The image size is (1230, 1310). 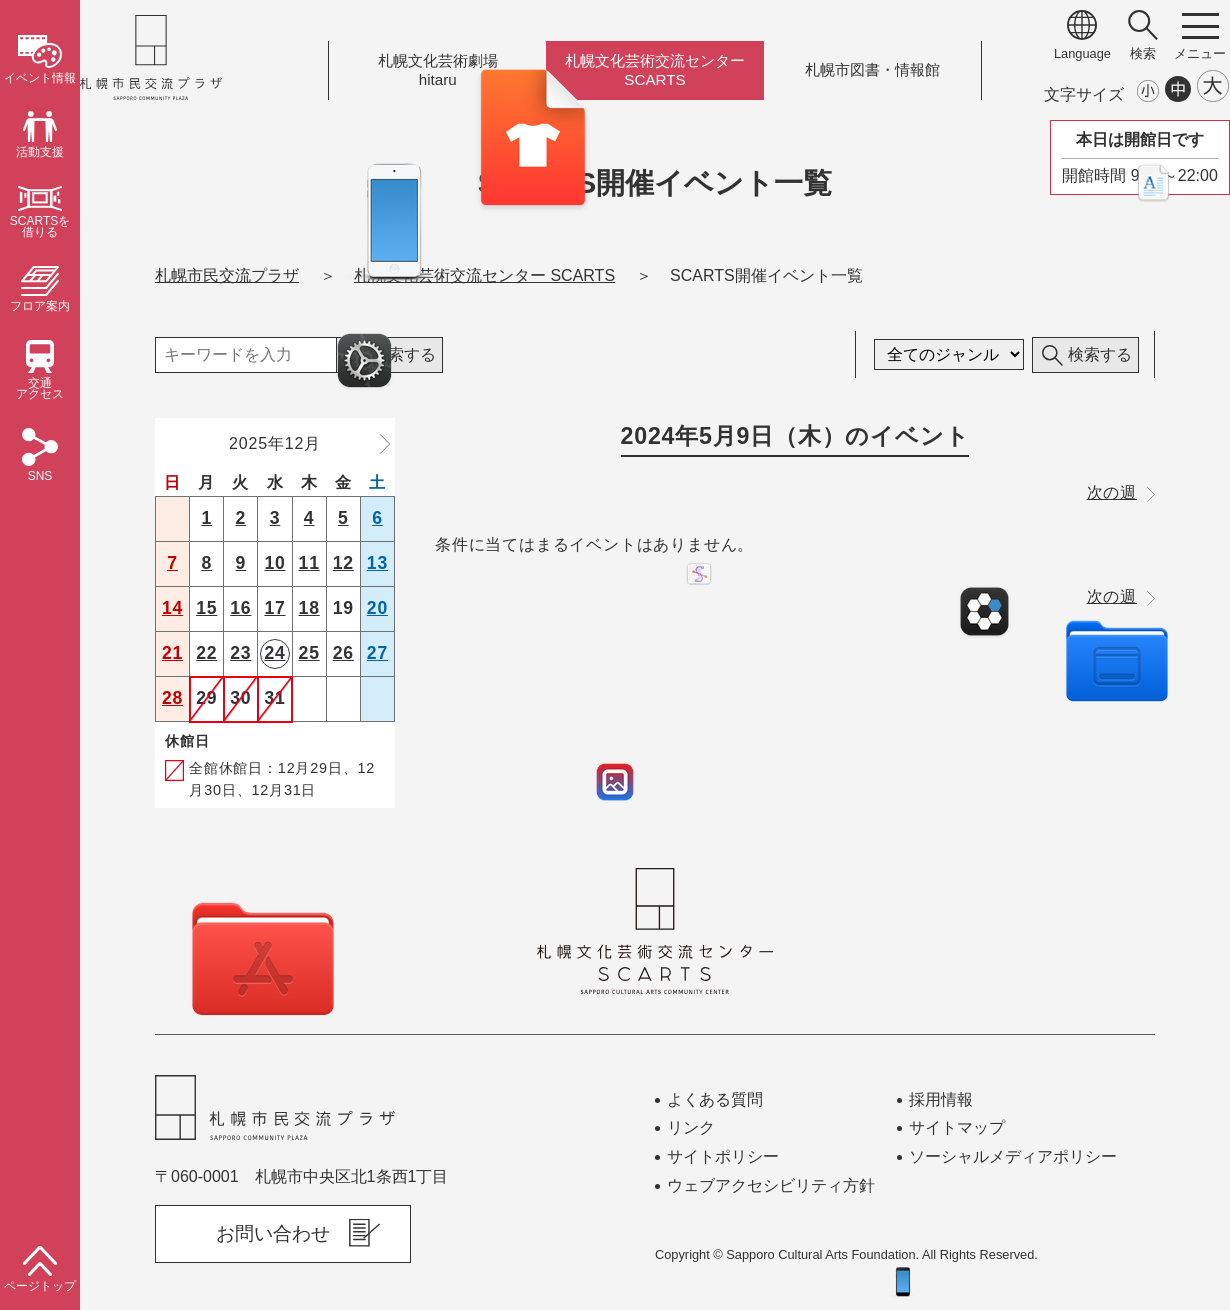 I want to click on a theme or appearance customization file, so click(x=533, y=140).